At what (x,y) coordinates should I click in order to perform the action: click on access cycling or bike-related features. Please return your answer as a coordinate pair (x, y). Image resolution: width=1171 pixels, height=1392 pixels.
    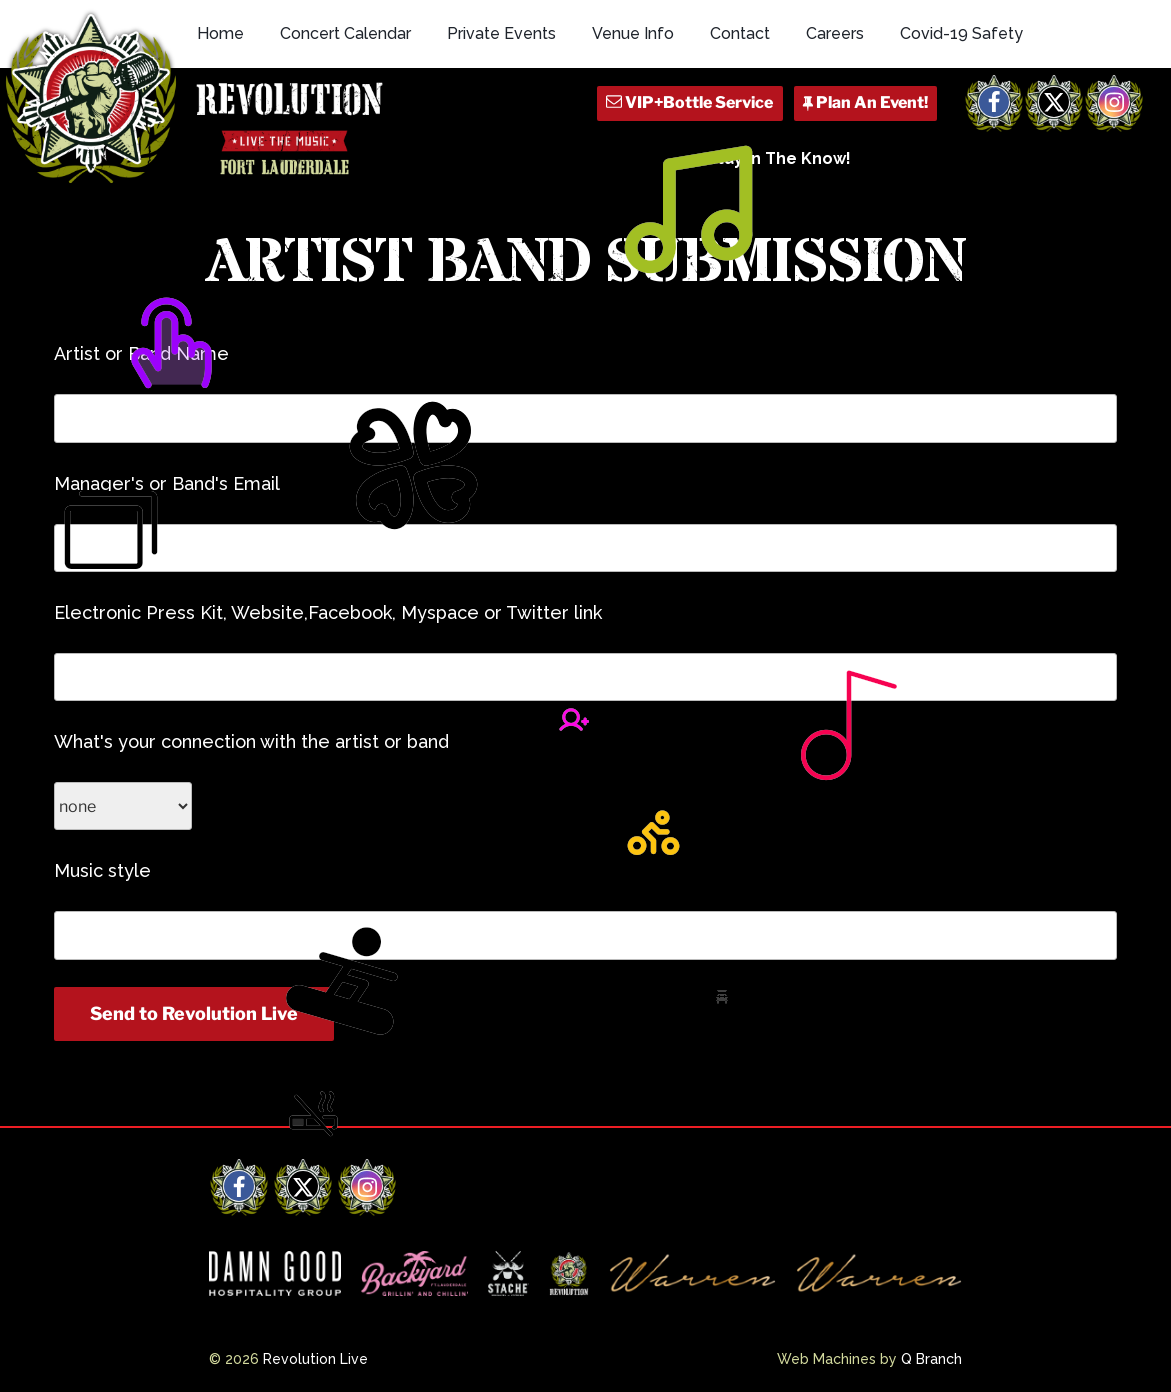
    Looking at the image, I should click on (653, 834).